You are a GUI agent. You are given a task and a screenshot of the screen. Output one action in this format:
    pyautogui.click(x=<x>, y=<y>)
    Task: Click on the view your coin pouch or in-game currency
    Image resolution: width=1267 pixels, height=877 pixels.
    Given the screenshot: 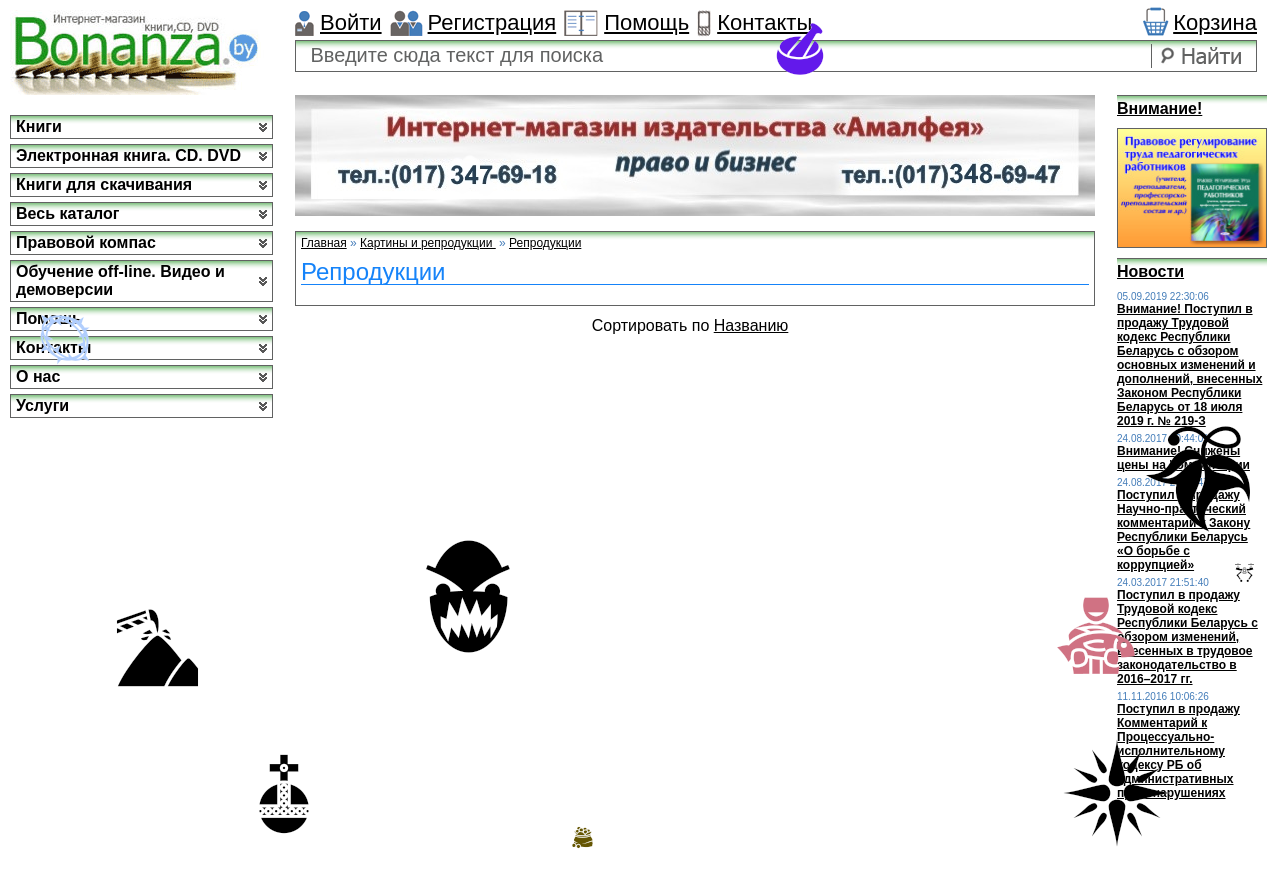 What is the action you would take?
    pyautogui.click(x=582, y=837)
    